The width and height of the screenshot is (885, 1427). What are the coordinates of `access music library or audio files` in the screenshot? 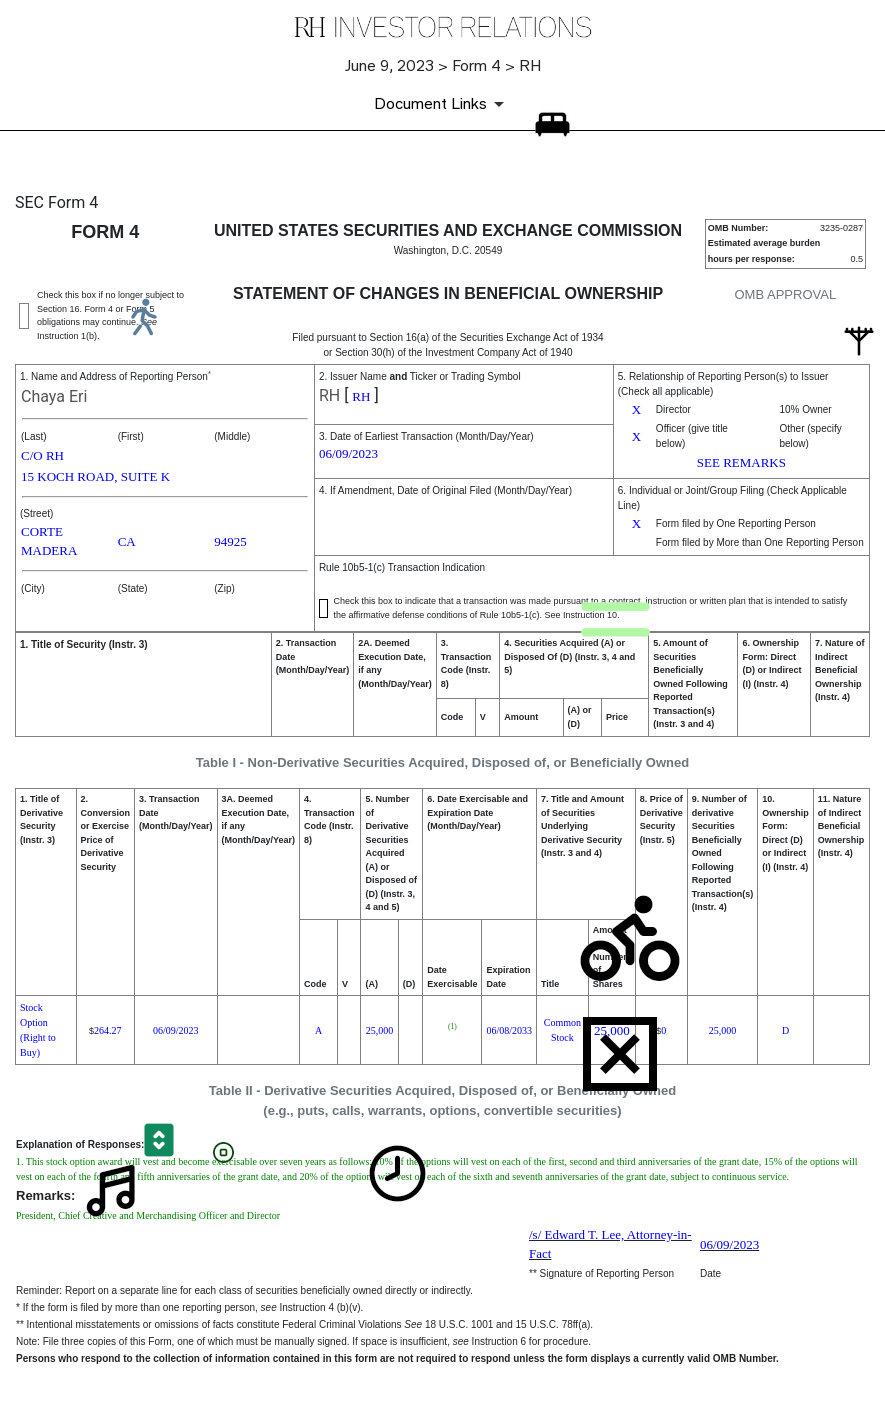 It's located at (113, 1191).